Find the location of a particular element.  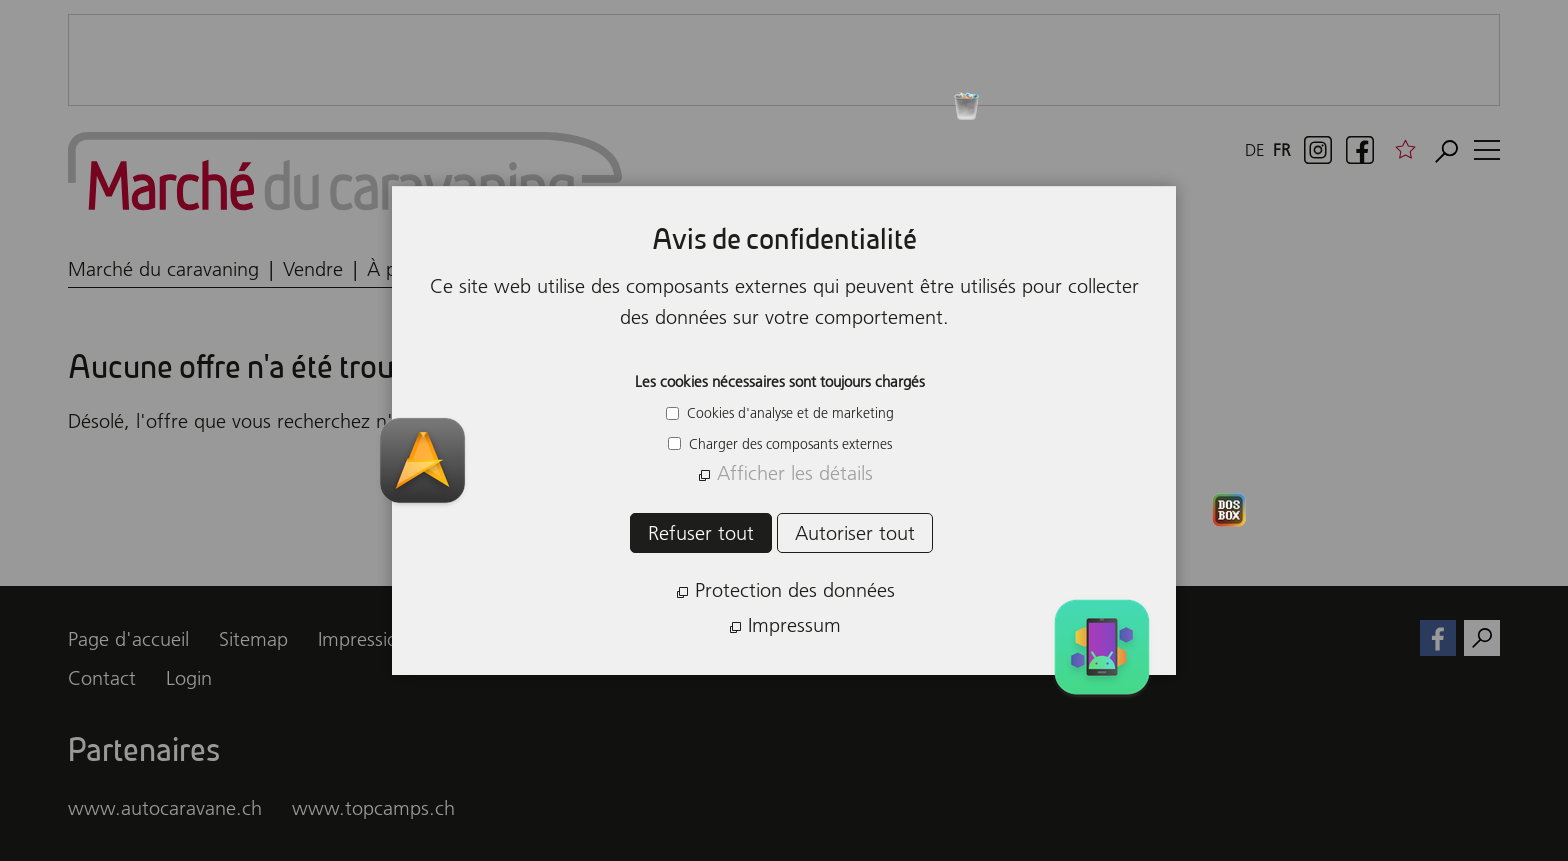

launch DOSBox Staging emulator is located at coordinates (1229, 510).